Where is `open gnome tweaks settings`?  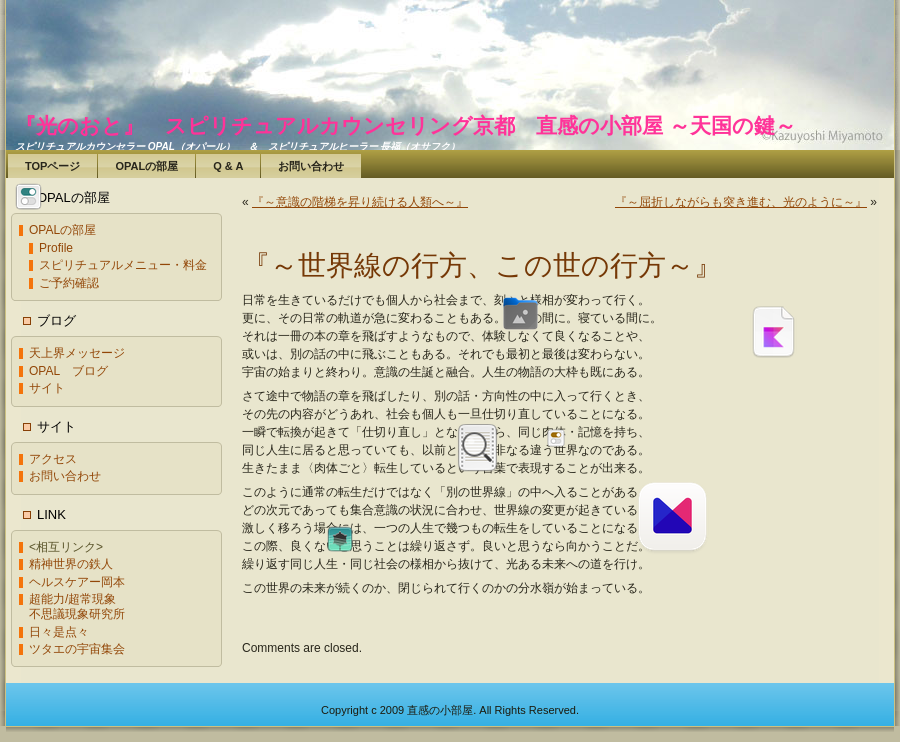
open gnome tweaks settings is located at coordinates (28, 196).